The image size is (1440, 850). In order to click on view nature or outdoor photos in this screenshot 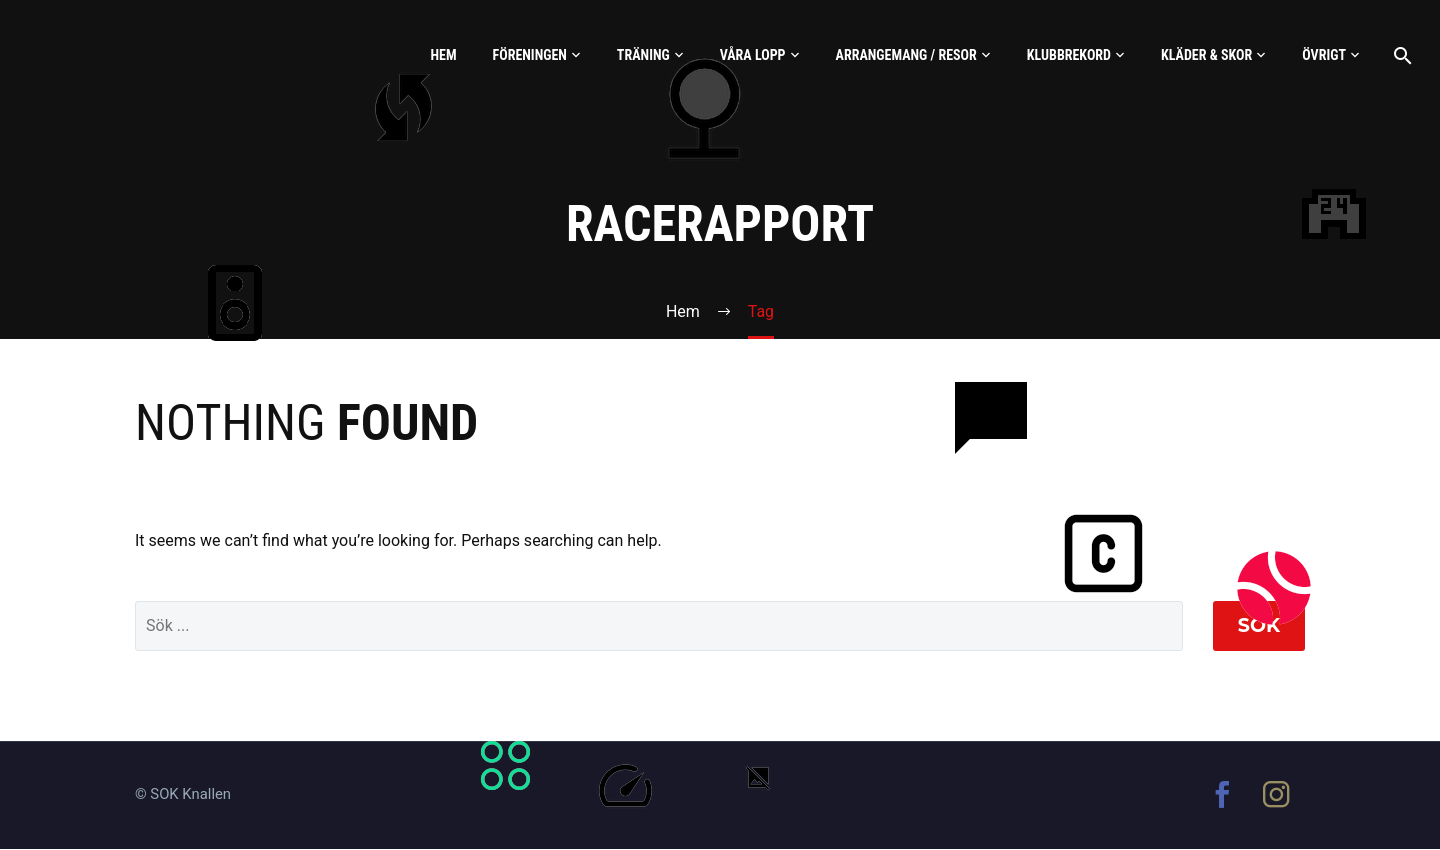, I will do `click(704, 108)`.